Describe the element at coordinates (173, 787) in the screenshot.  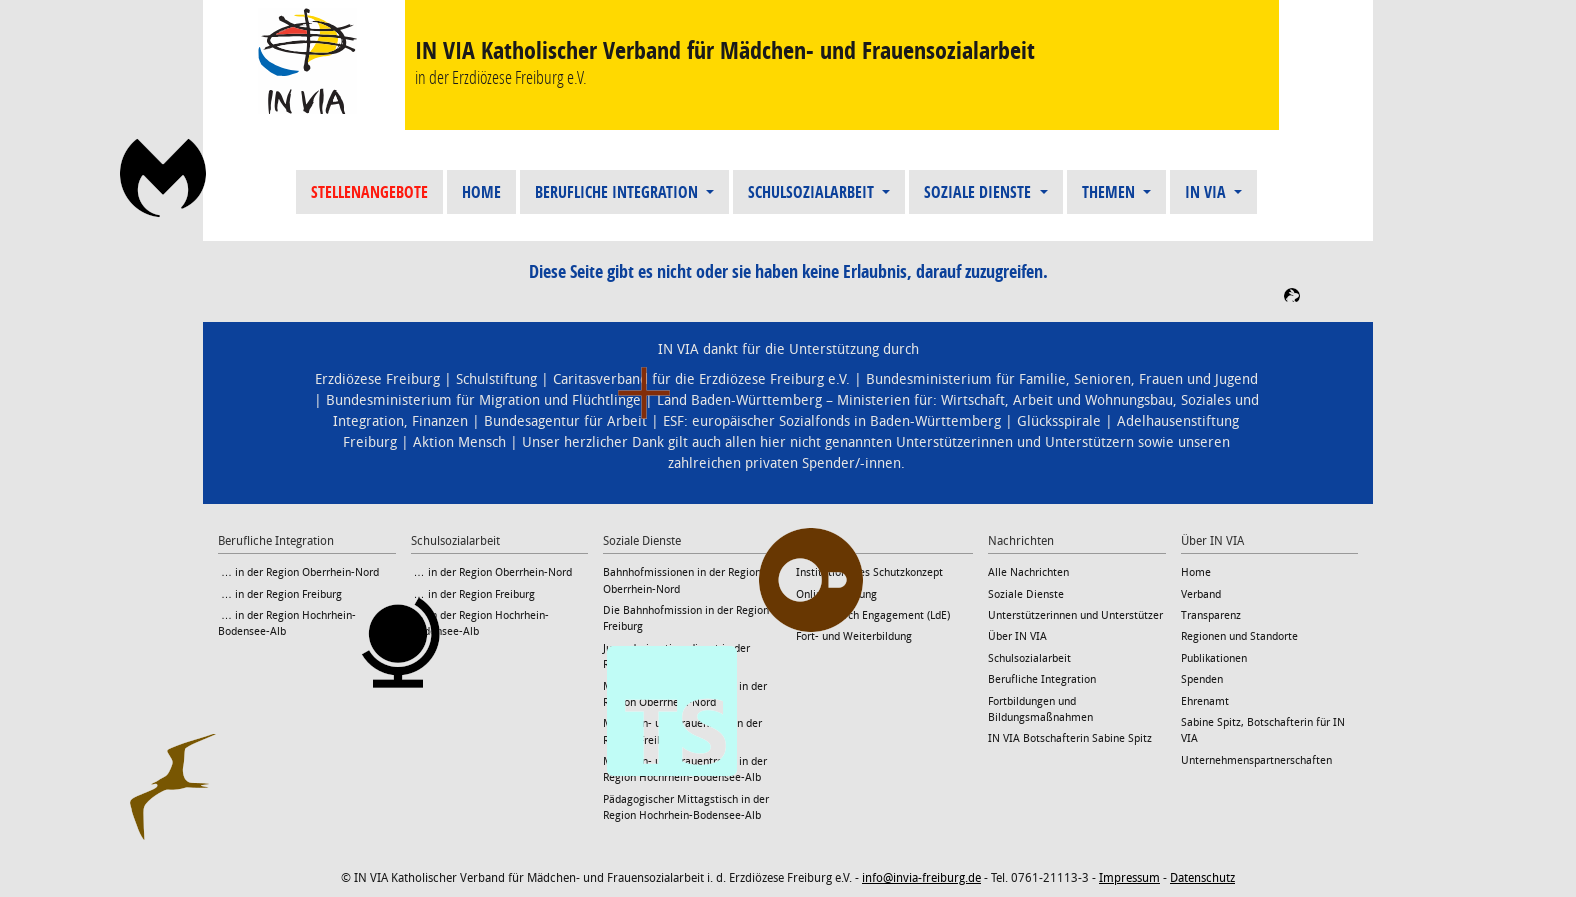
I see `open frigate NVR dashboard` at that location.